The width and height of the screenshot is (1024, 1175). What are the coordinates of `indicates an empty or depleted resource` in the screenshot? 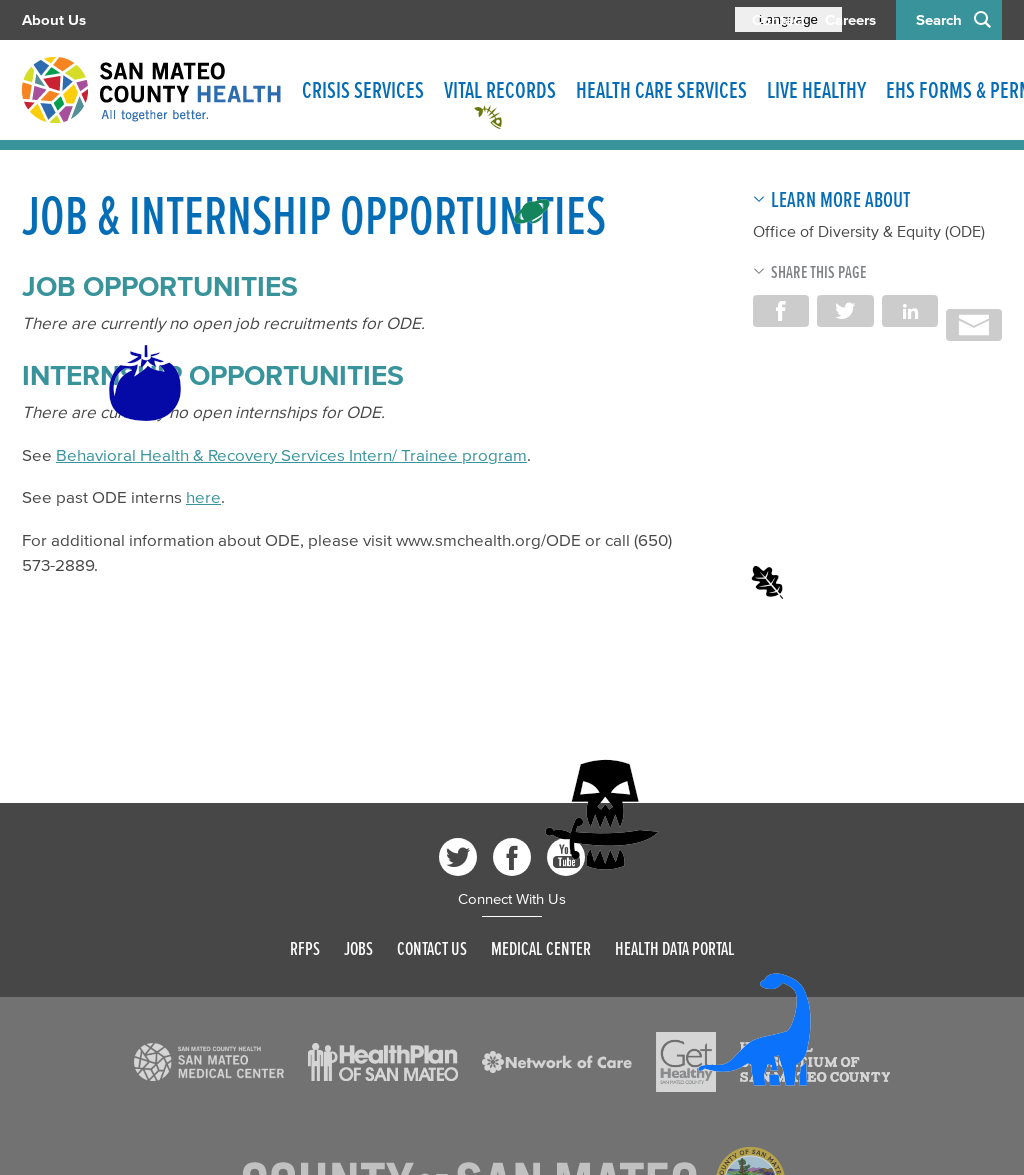 It's located at (488, 117).